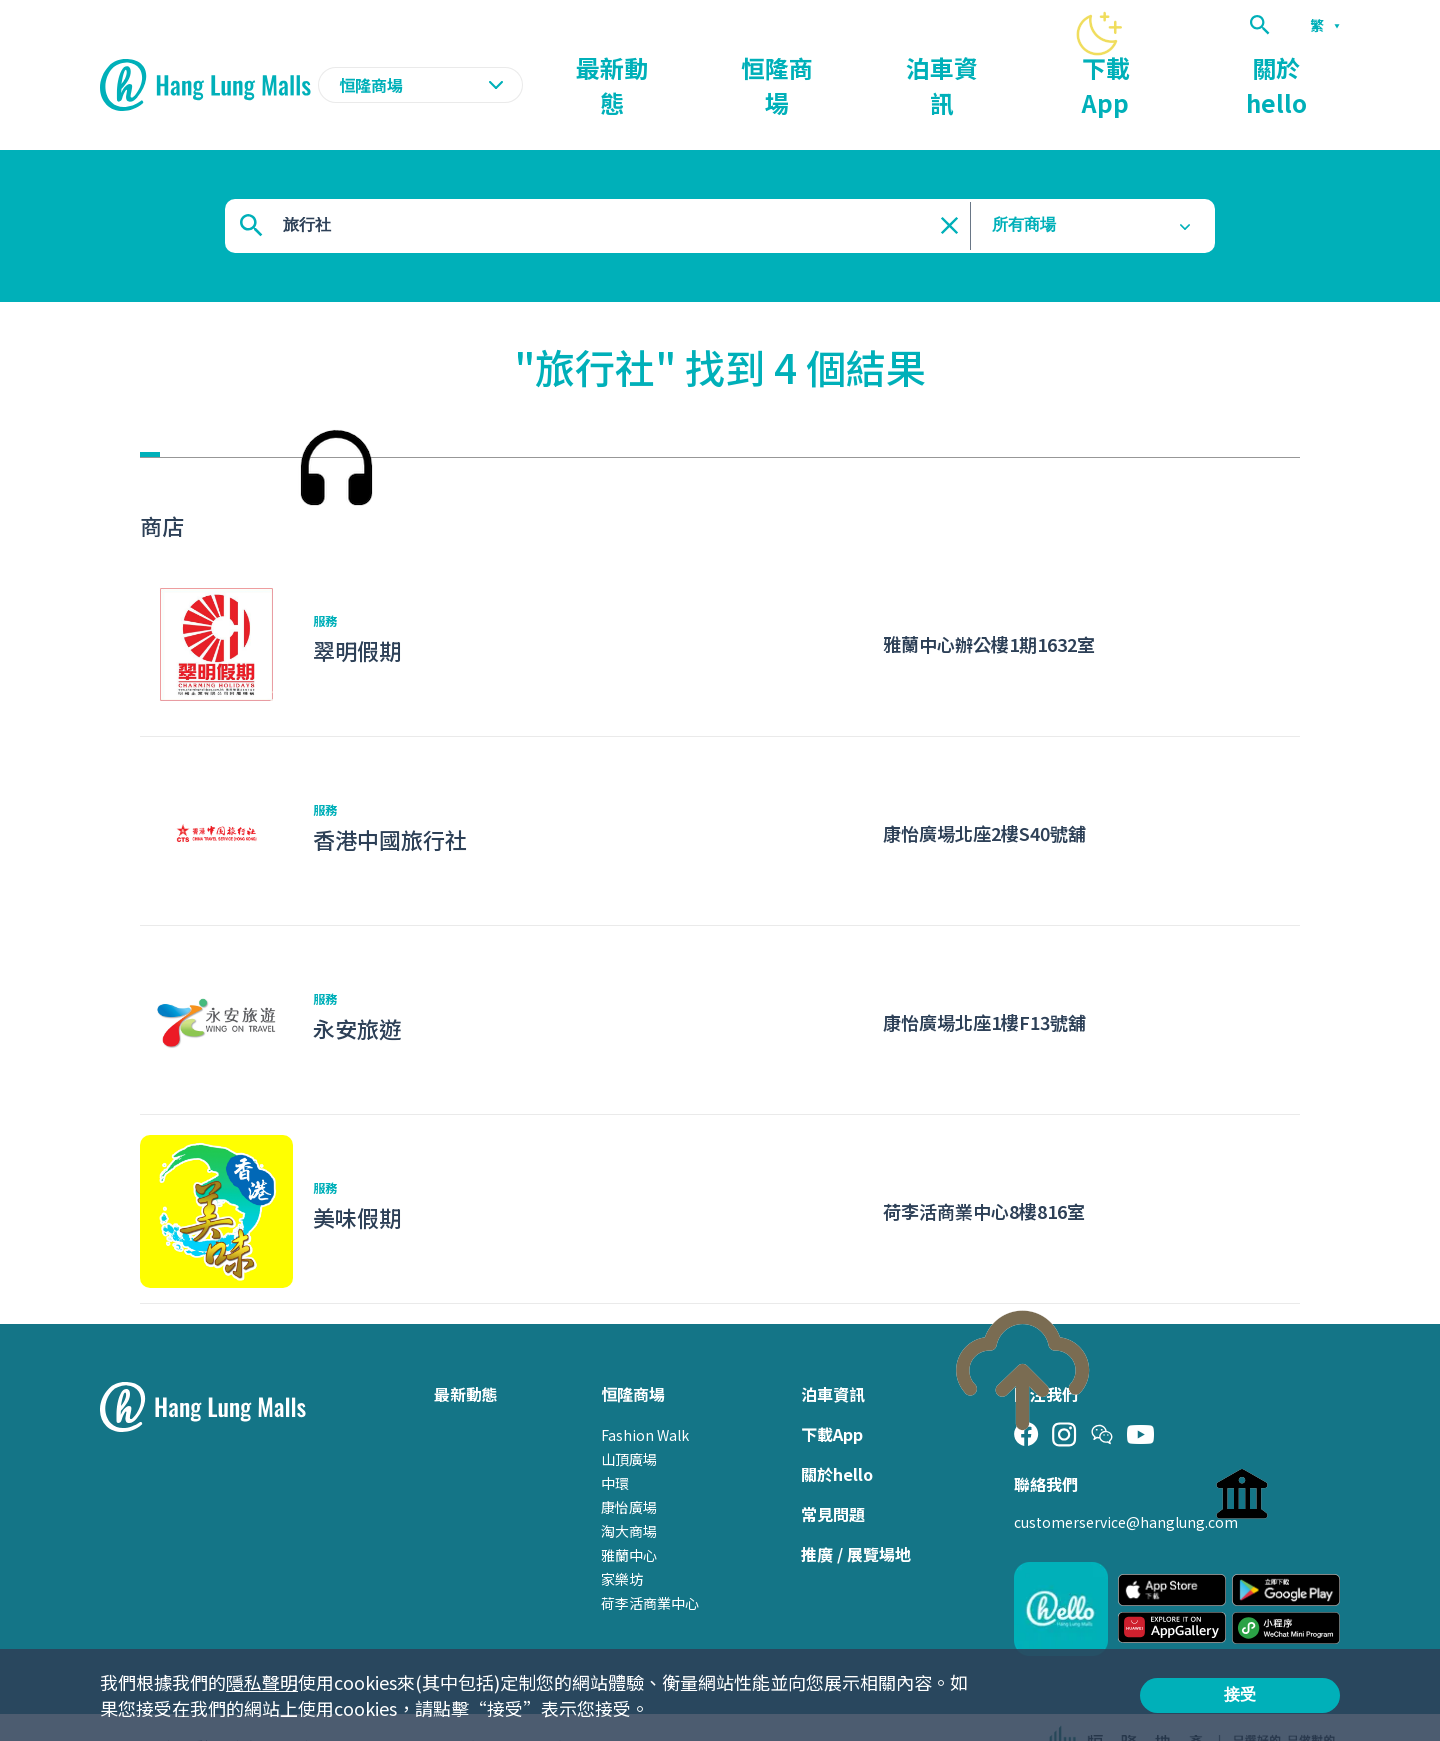 The width and height of the screenshot is (1440, 1741). Describe the element at coordinates (336, 473) in the screenshot. I see `access audio or voice support` at that location.